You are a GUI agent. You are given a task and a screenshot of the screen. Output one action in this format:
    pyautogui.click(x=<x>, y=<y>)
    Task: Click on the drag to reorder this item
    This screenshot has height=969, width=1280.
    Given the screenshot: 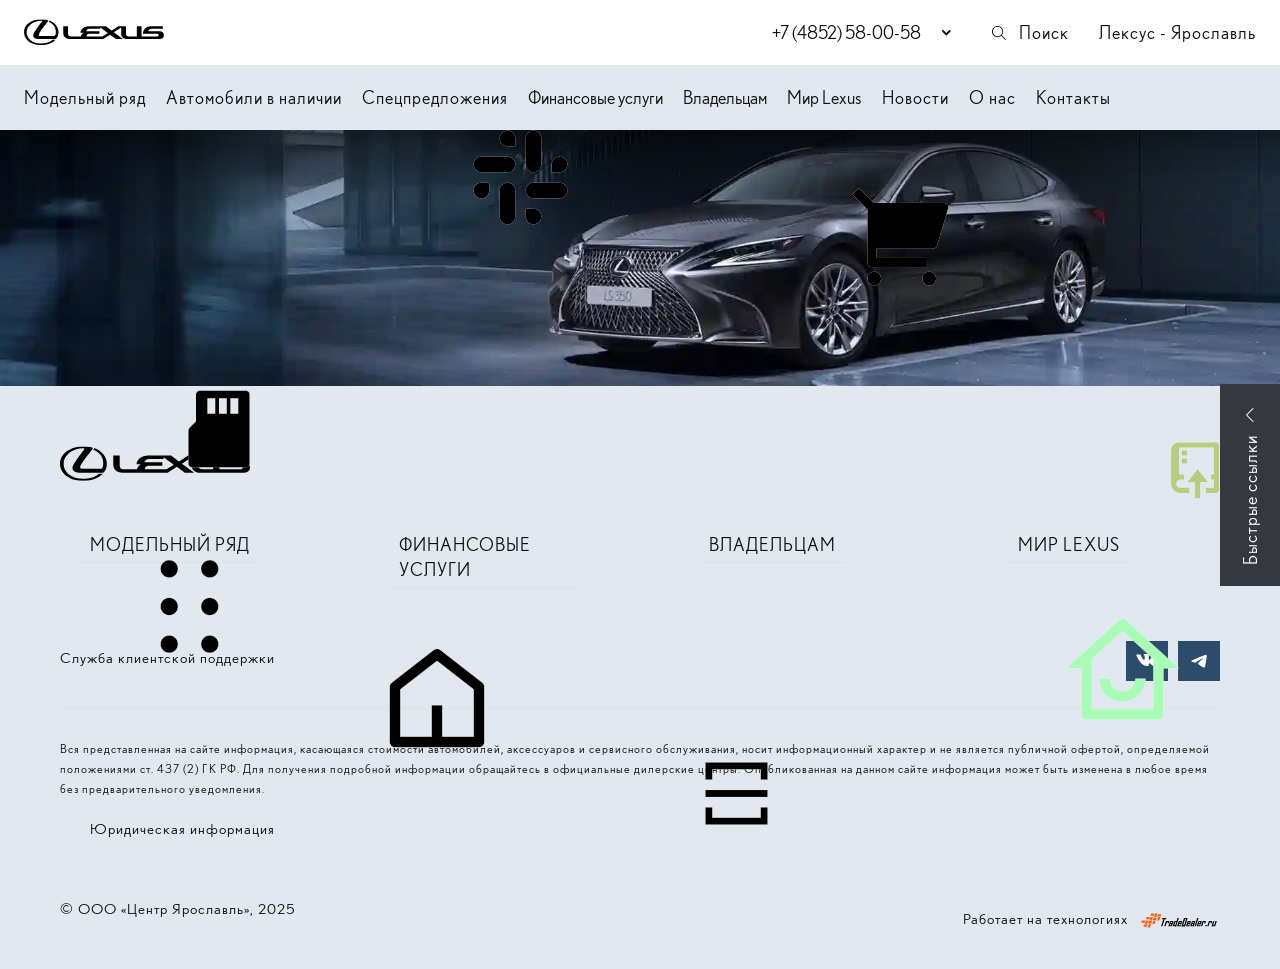 What is the action you would take?
    pyautogui.click(x=189, y=606)
    